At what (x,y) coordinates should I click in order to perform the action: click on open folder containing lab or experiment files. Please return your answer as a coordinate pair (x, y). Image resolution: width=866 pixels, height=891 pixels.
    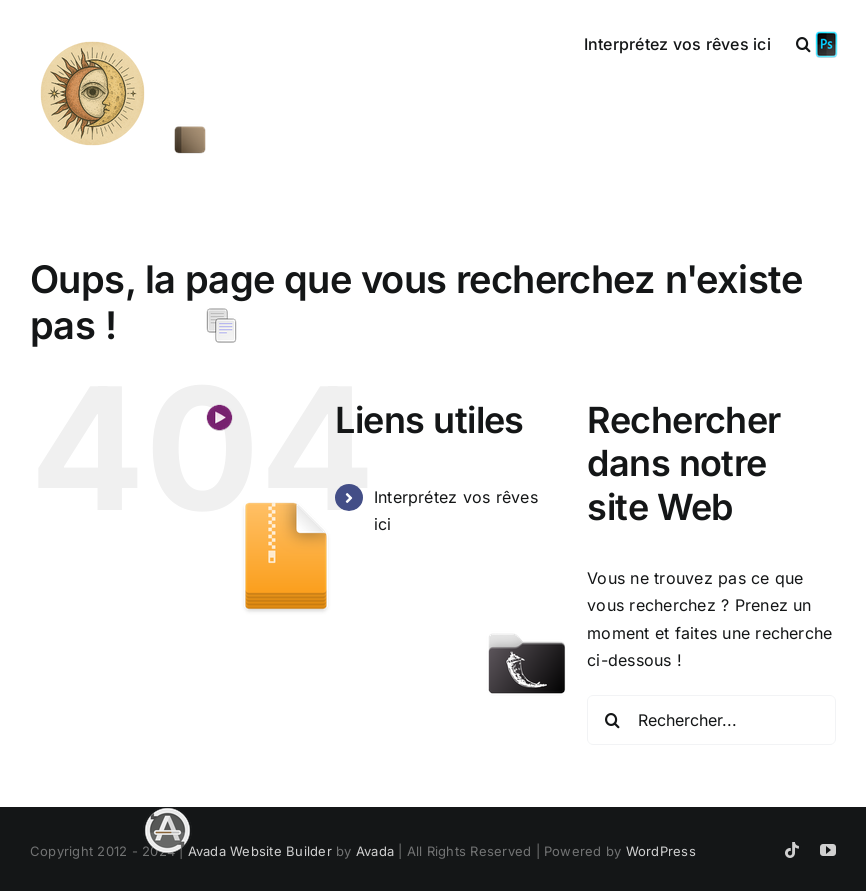
    Looking at the image, I should click on (526, 665).